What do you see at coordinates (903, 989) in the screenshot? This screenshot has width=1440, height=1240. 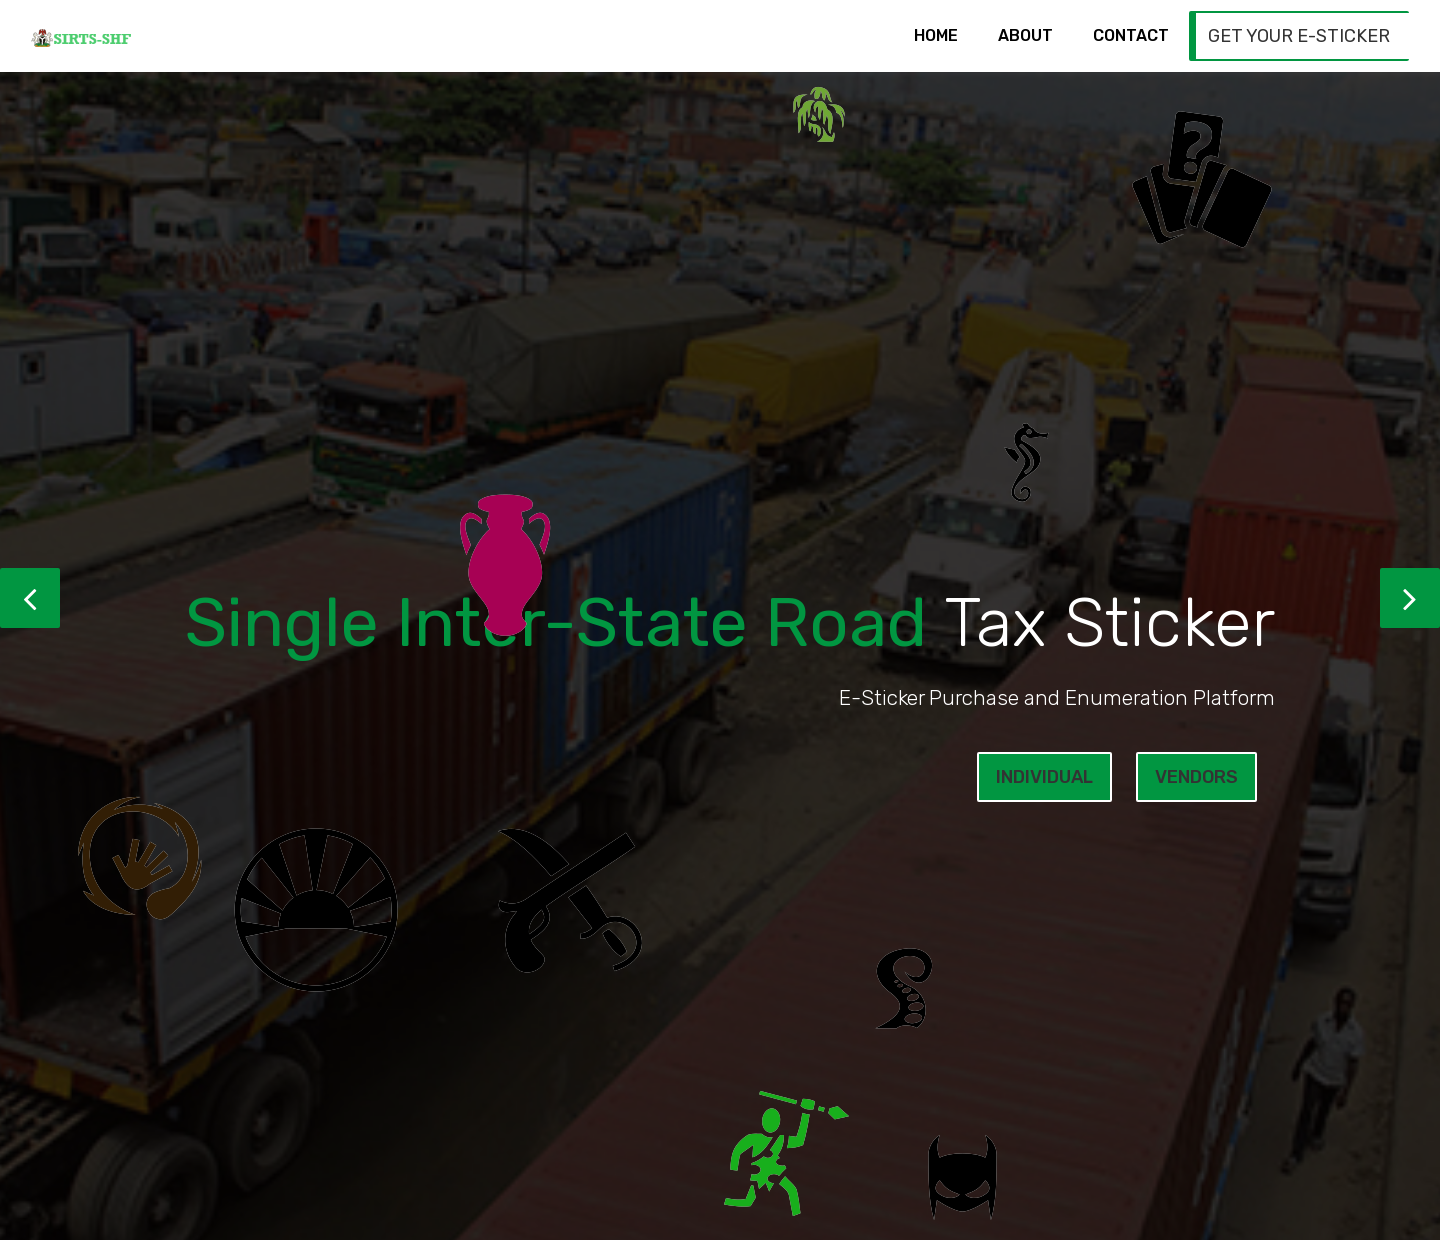 I see `represents a sea creature or kraken enemy type` at bounding box center [903, 989].